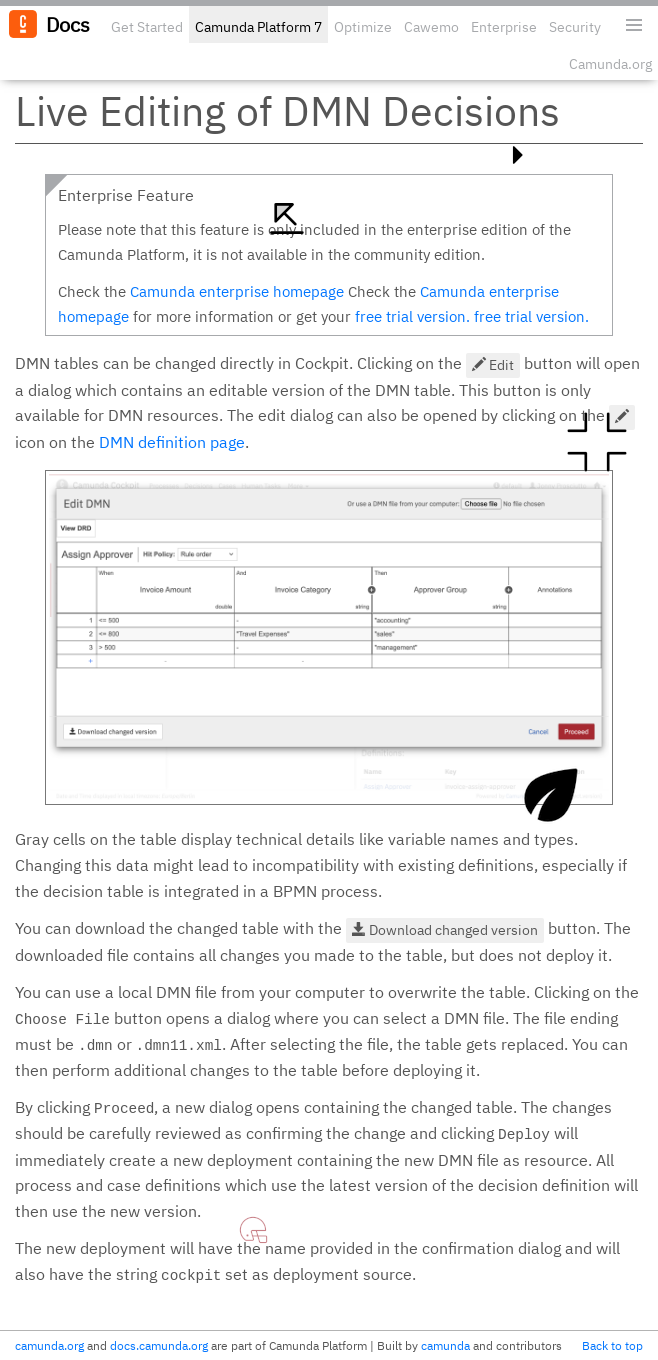 The height and width of the screenshot is (1360, 658). Describe the element at coordinates (253, 1230) in the screenshot. I see `access football or sports content` at that location.